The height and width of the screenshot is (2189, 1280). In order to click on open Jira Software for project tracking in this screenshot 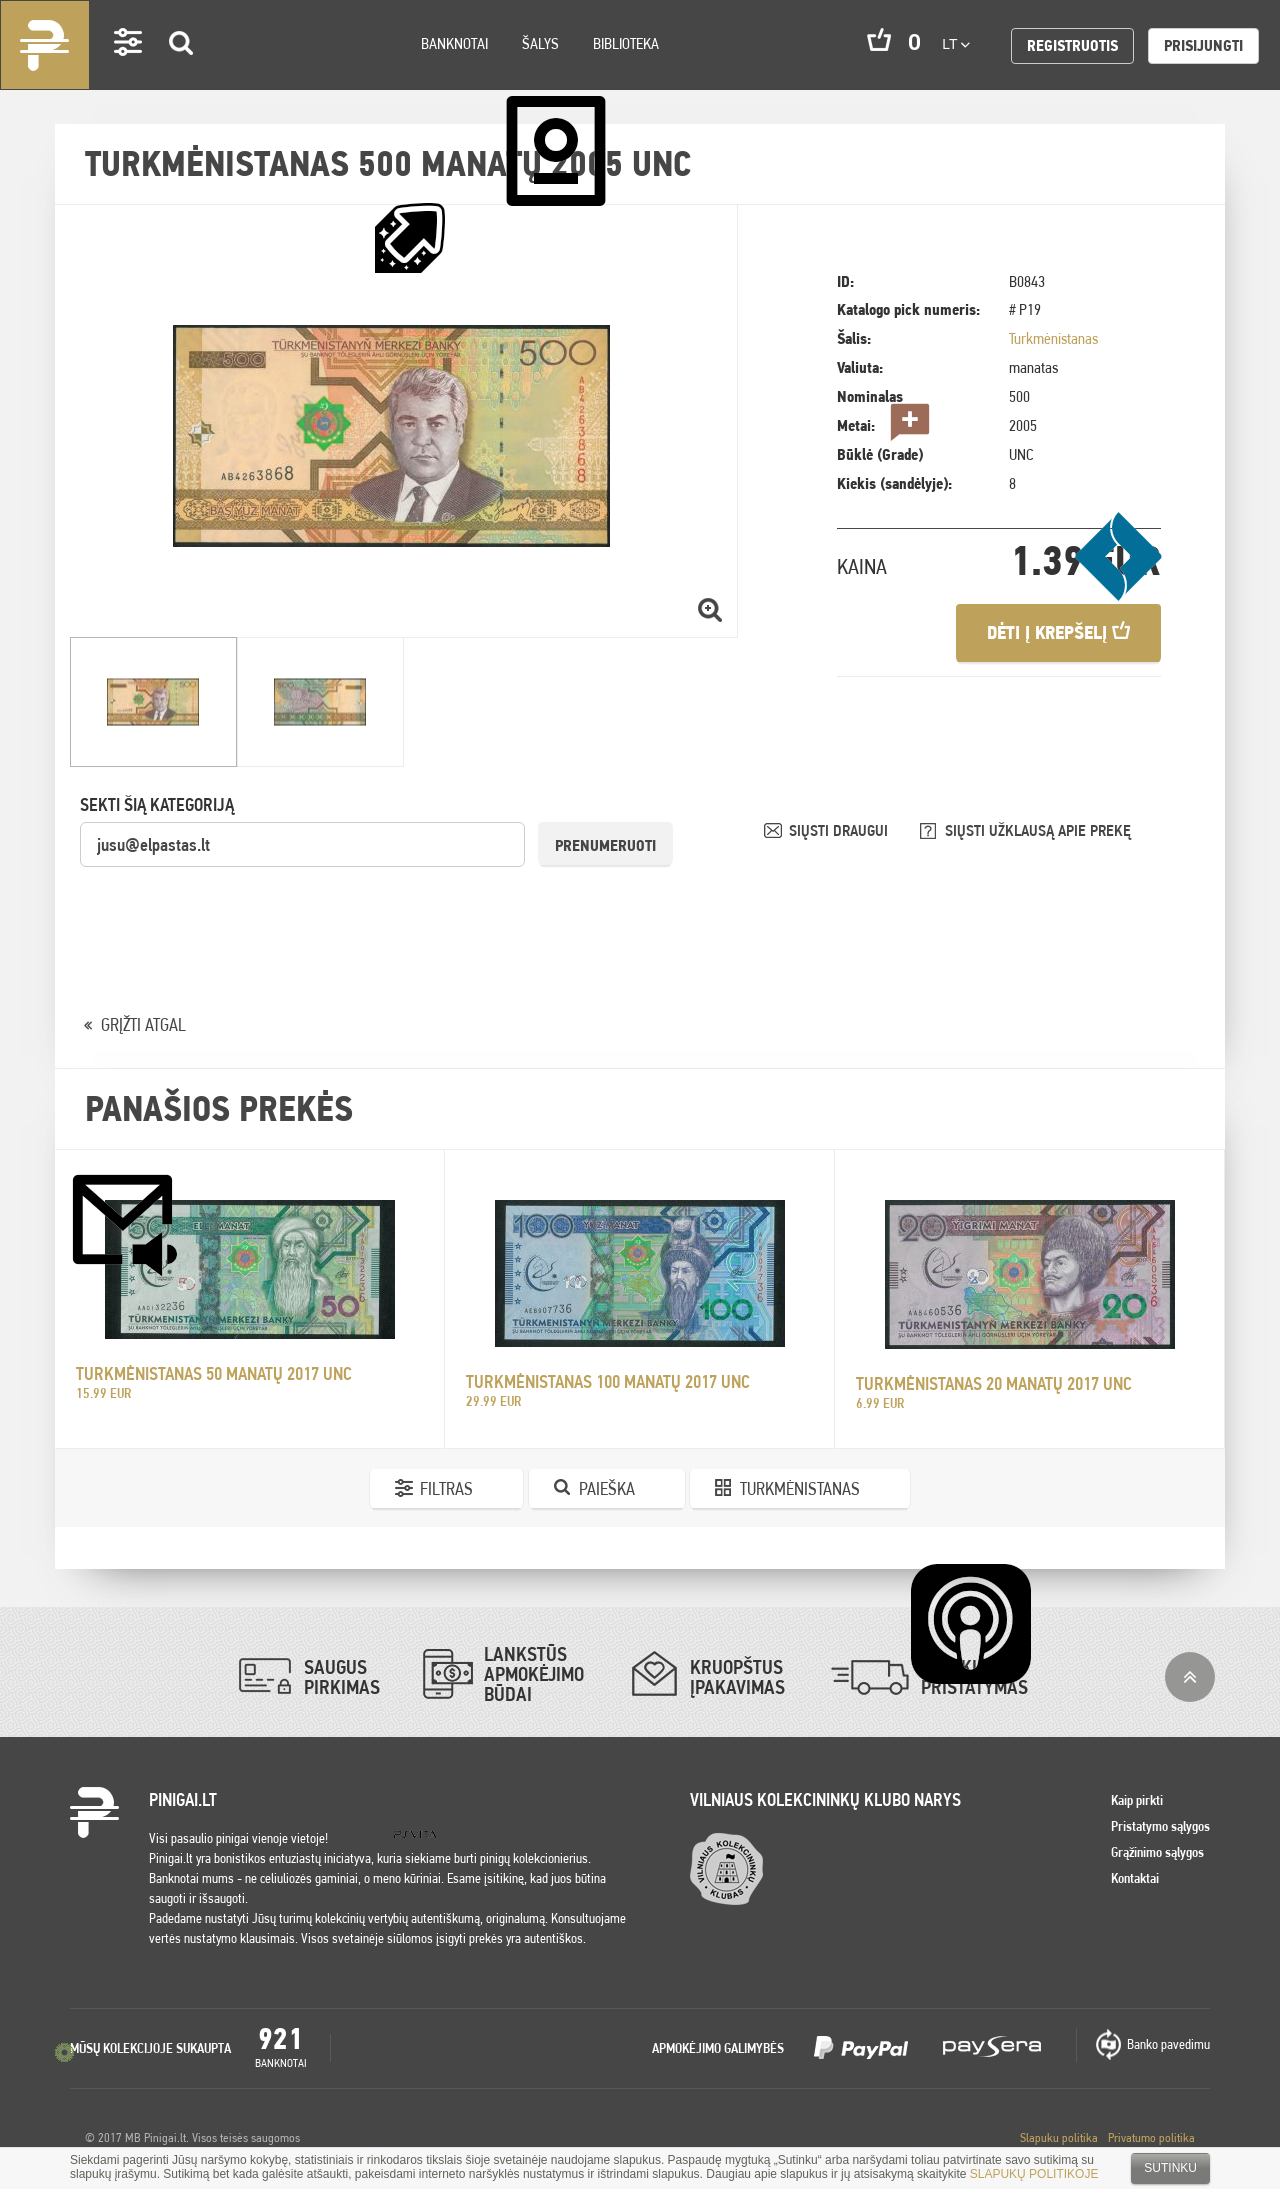, I will do `click(1118, 556)`.